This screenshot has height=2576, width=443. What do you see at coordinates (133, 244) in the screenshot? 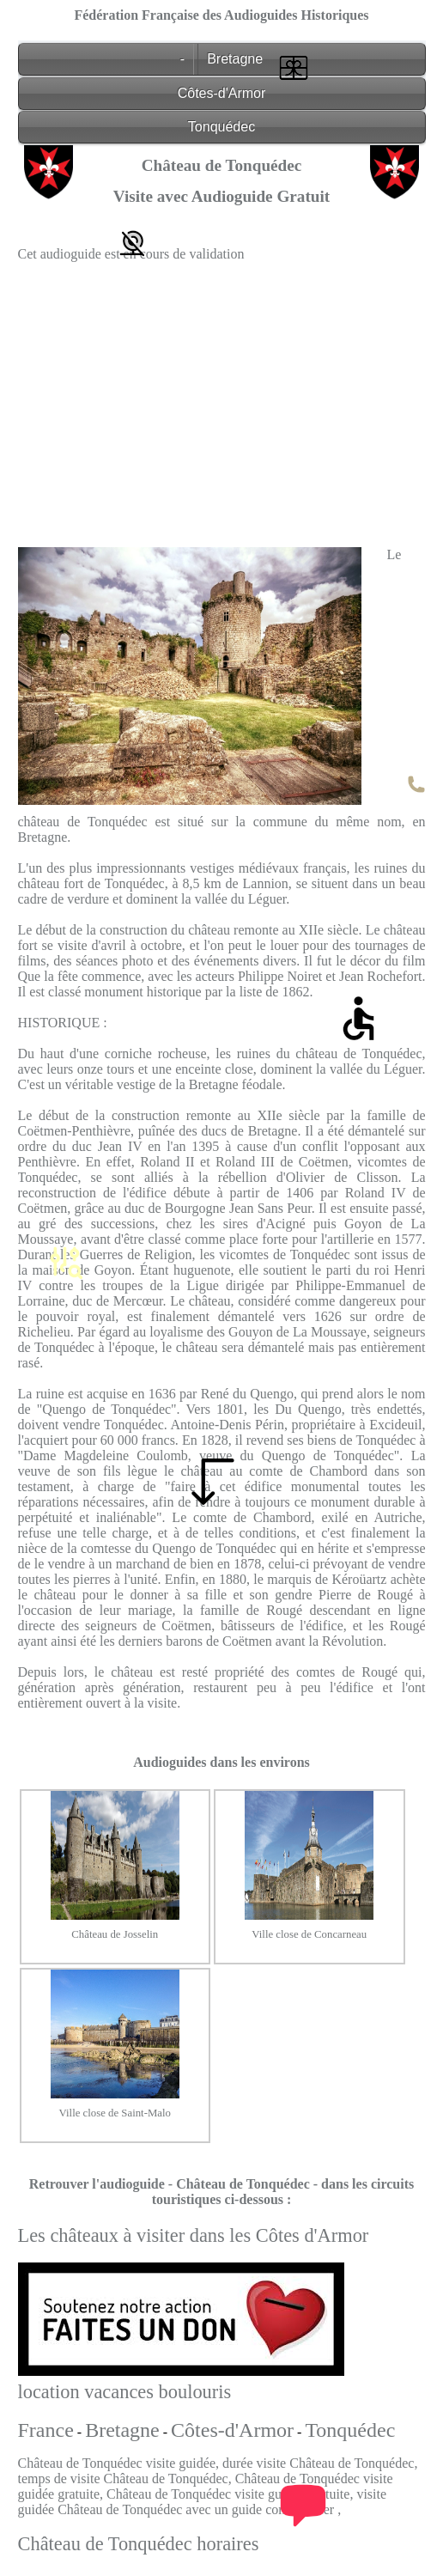
I see `webcam is disabled or turned off` at bounding box center [133, 244].